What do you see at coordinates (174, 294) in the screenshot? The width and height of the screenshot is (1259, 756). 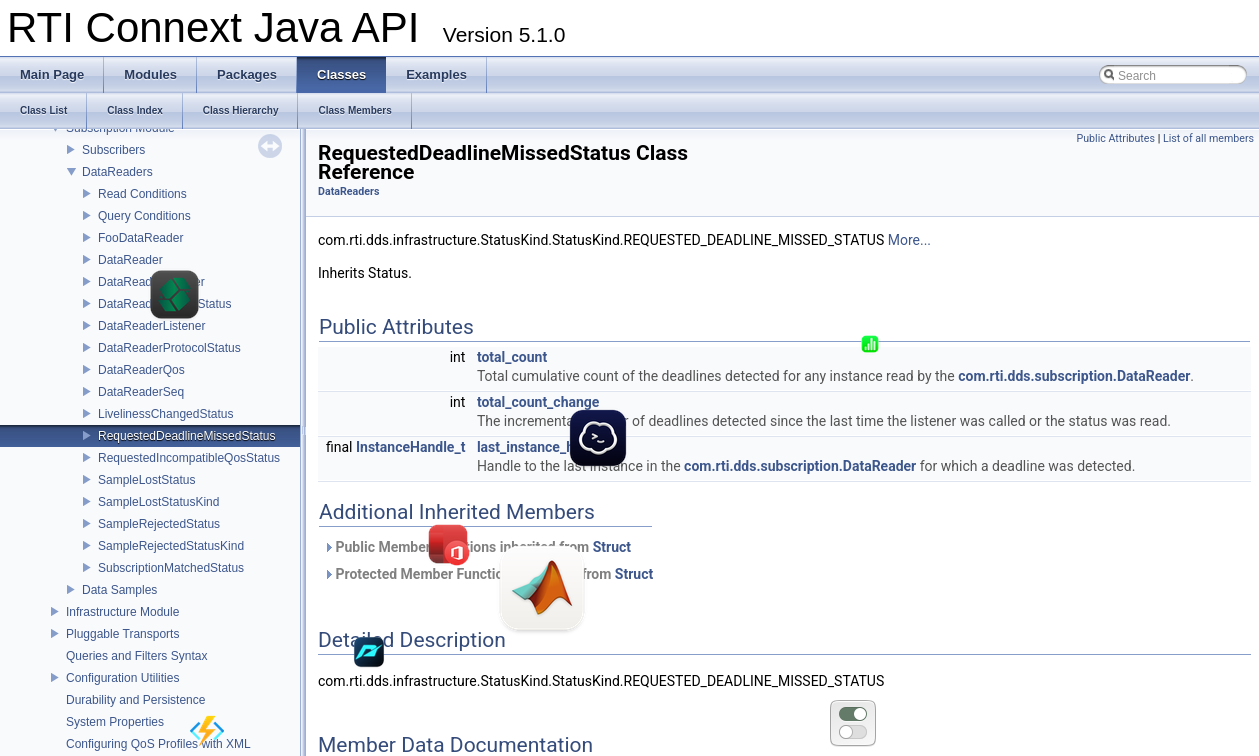 I see `open cachyos pi application` at bounding box center [174, 294].